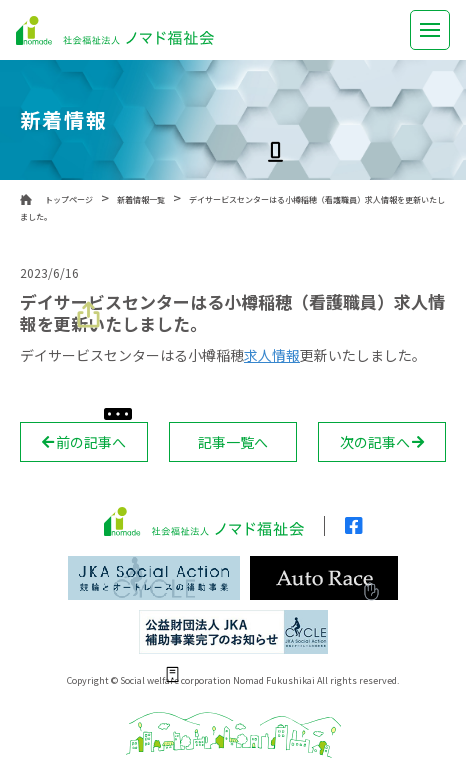  I want to click on export or share content to another app, so click(88, 315).